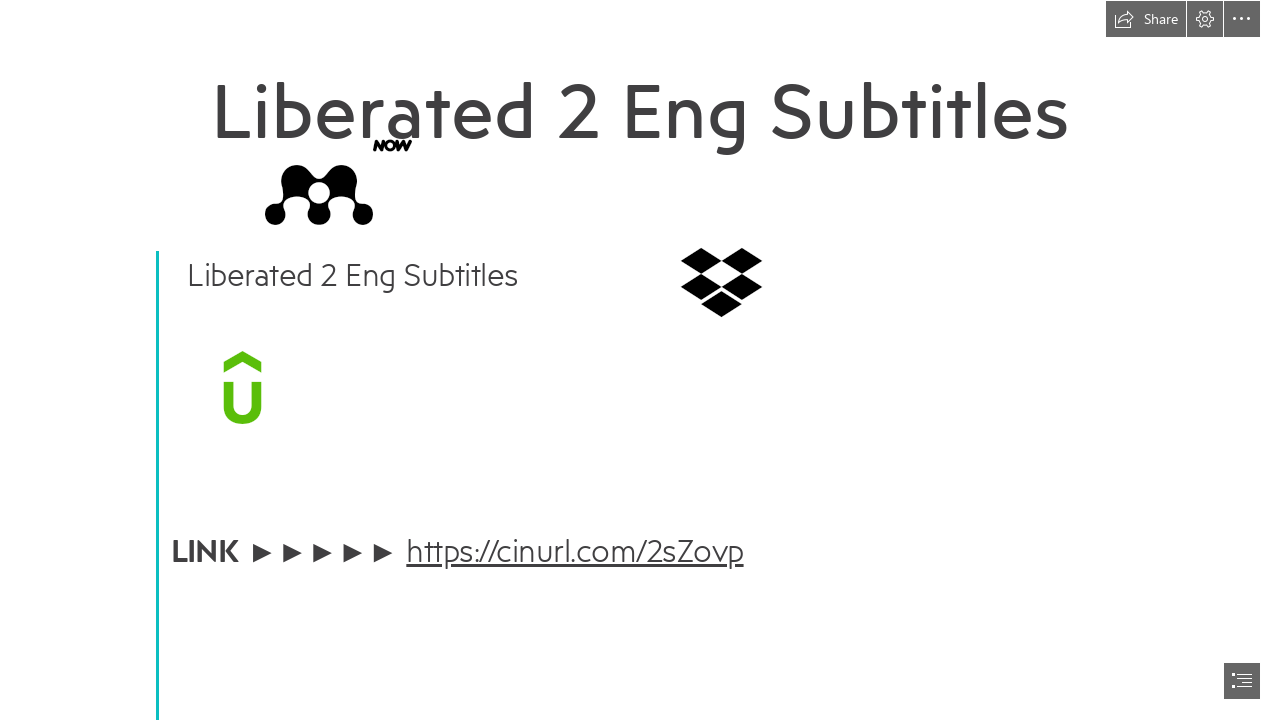  What do you see at coordinates (392, 145) in the screenshot?
I see `open the NOW streaming app` at bounding box center [392, 145].